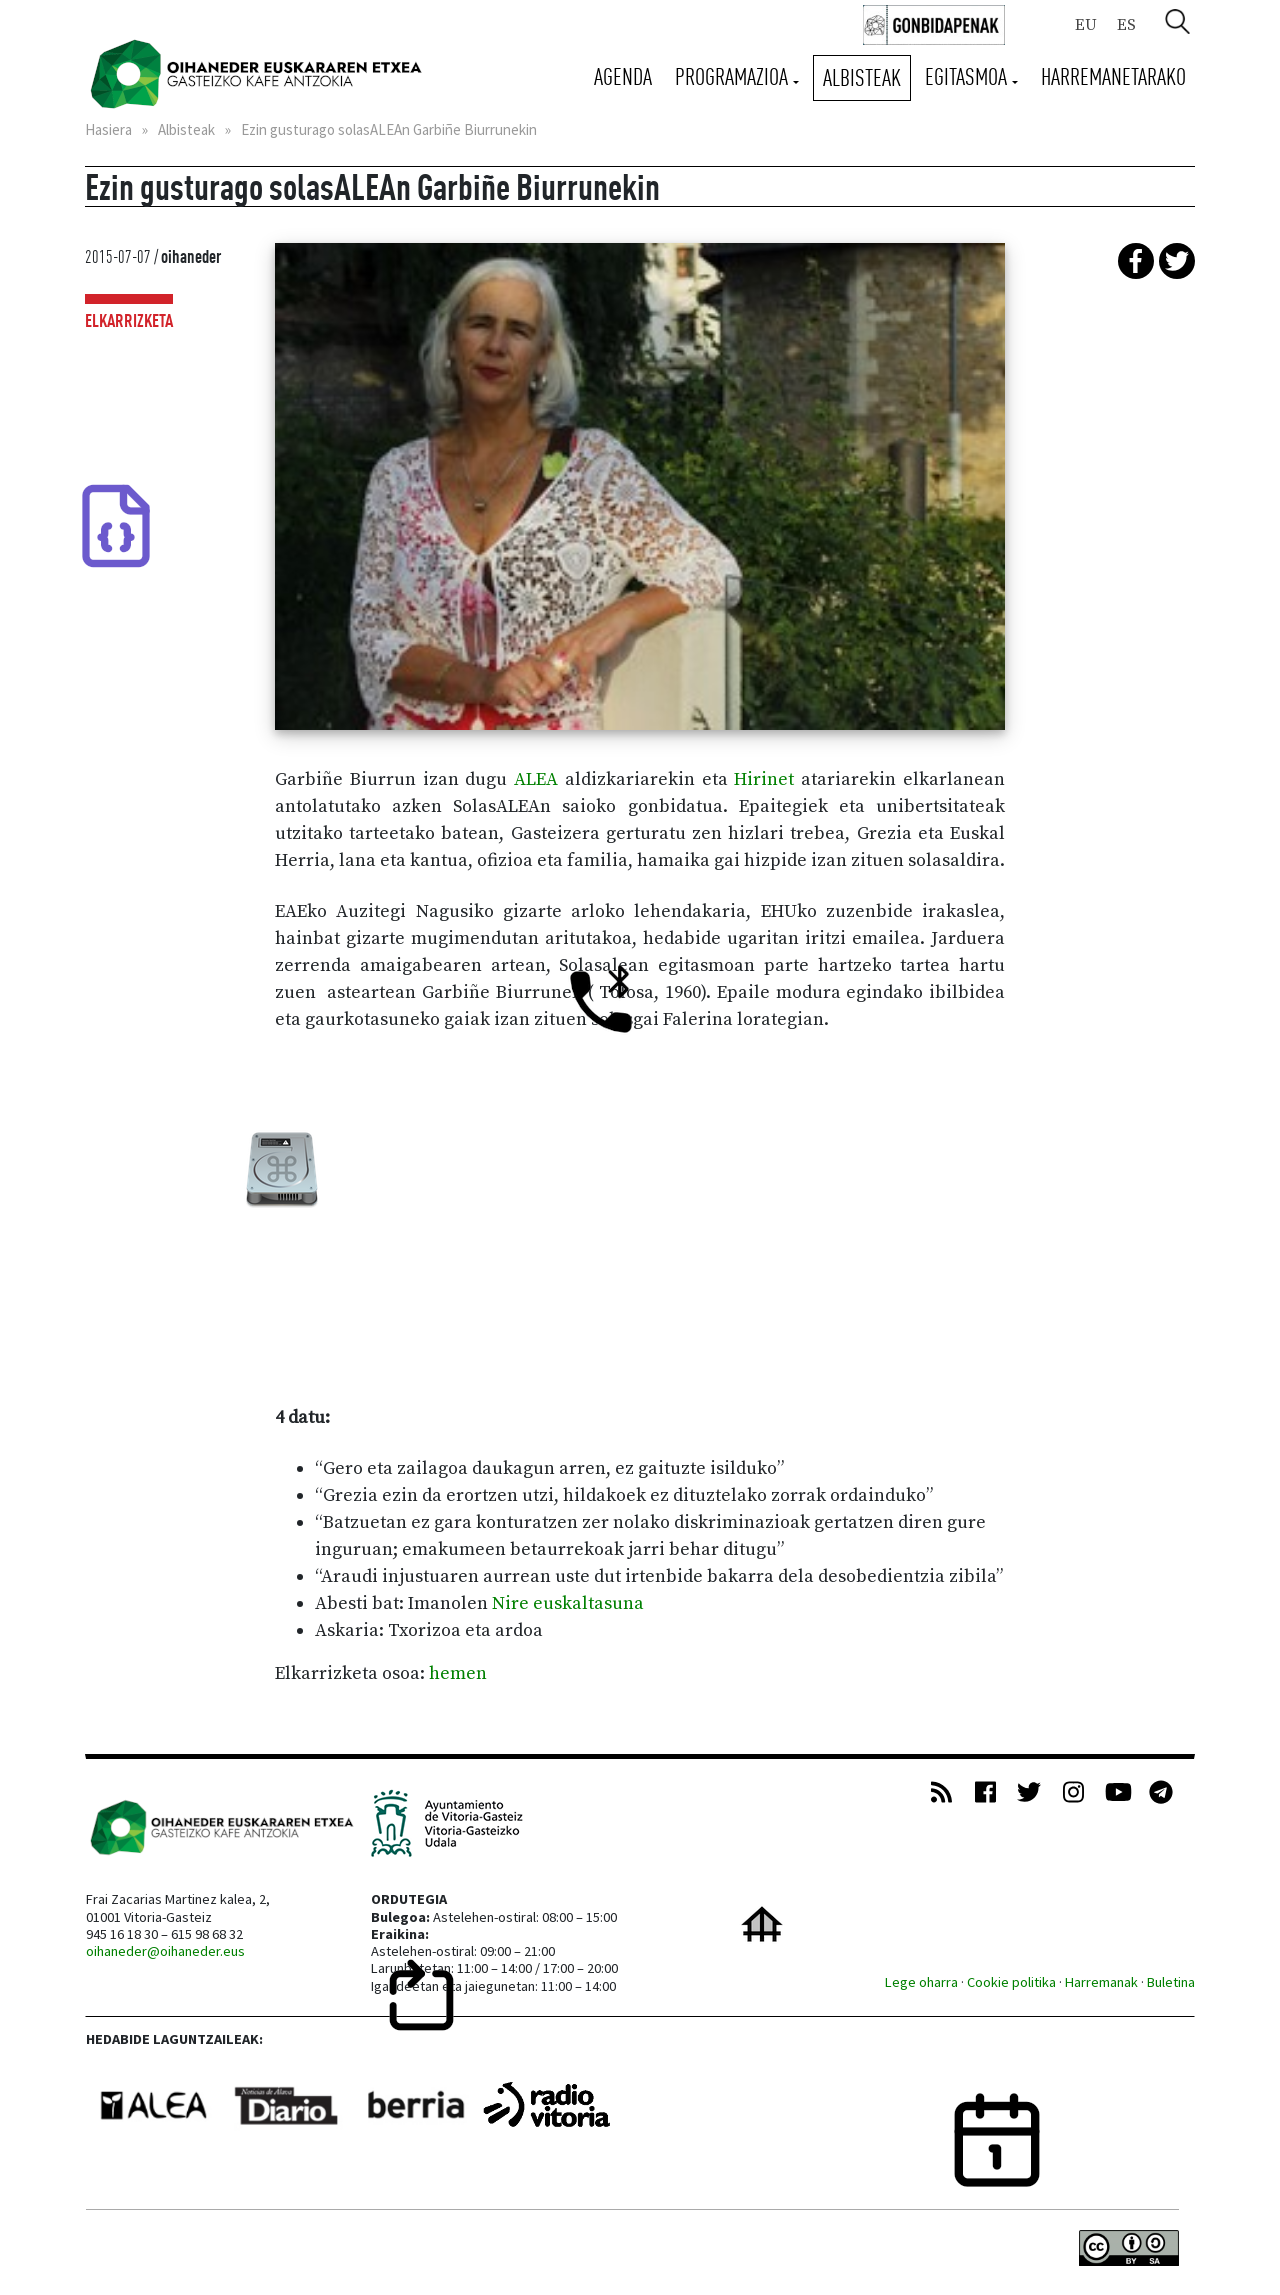 This screenshot has height=2295, width=1280. What do you see at coordinates (762, 1925) in the screenshot?
I see `view property foundation details` at bounding box center [762, 1925].